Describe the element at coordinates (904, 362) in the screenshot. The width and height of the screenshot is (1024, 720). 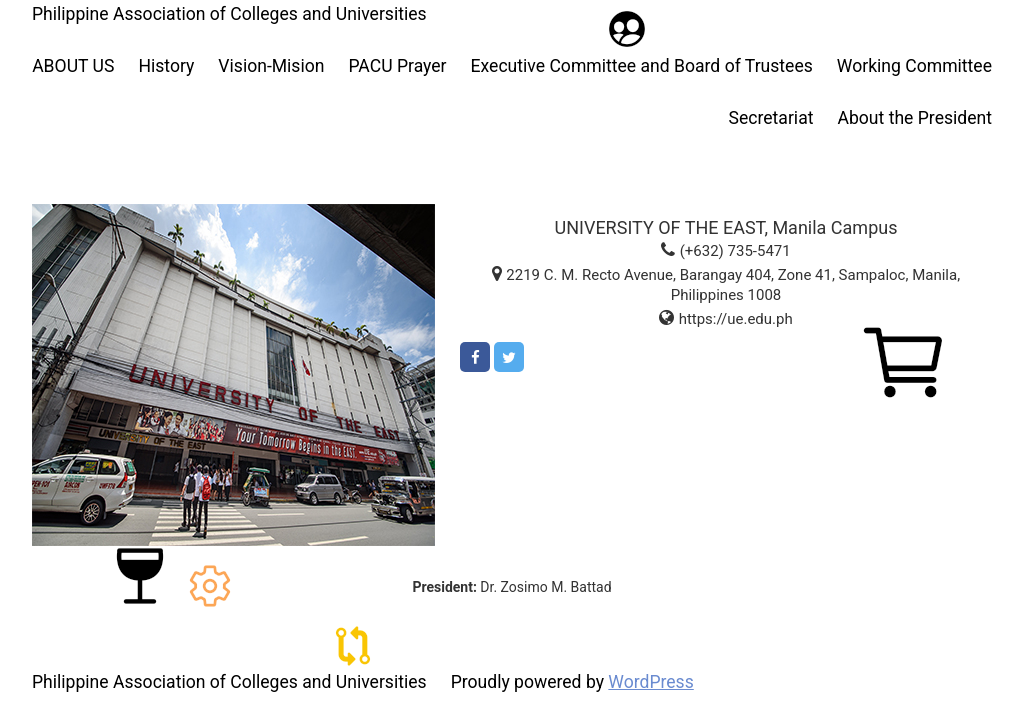
I see `view your shopping cart` at that location.